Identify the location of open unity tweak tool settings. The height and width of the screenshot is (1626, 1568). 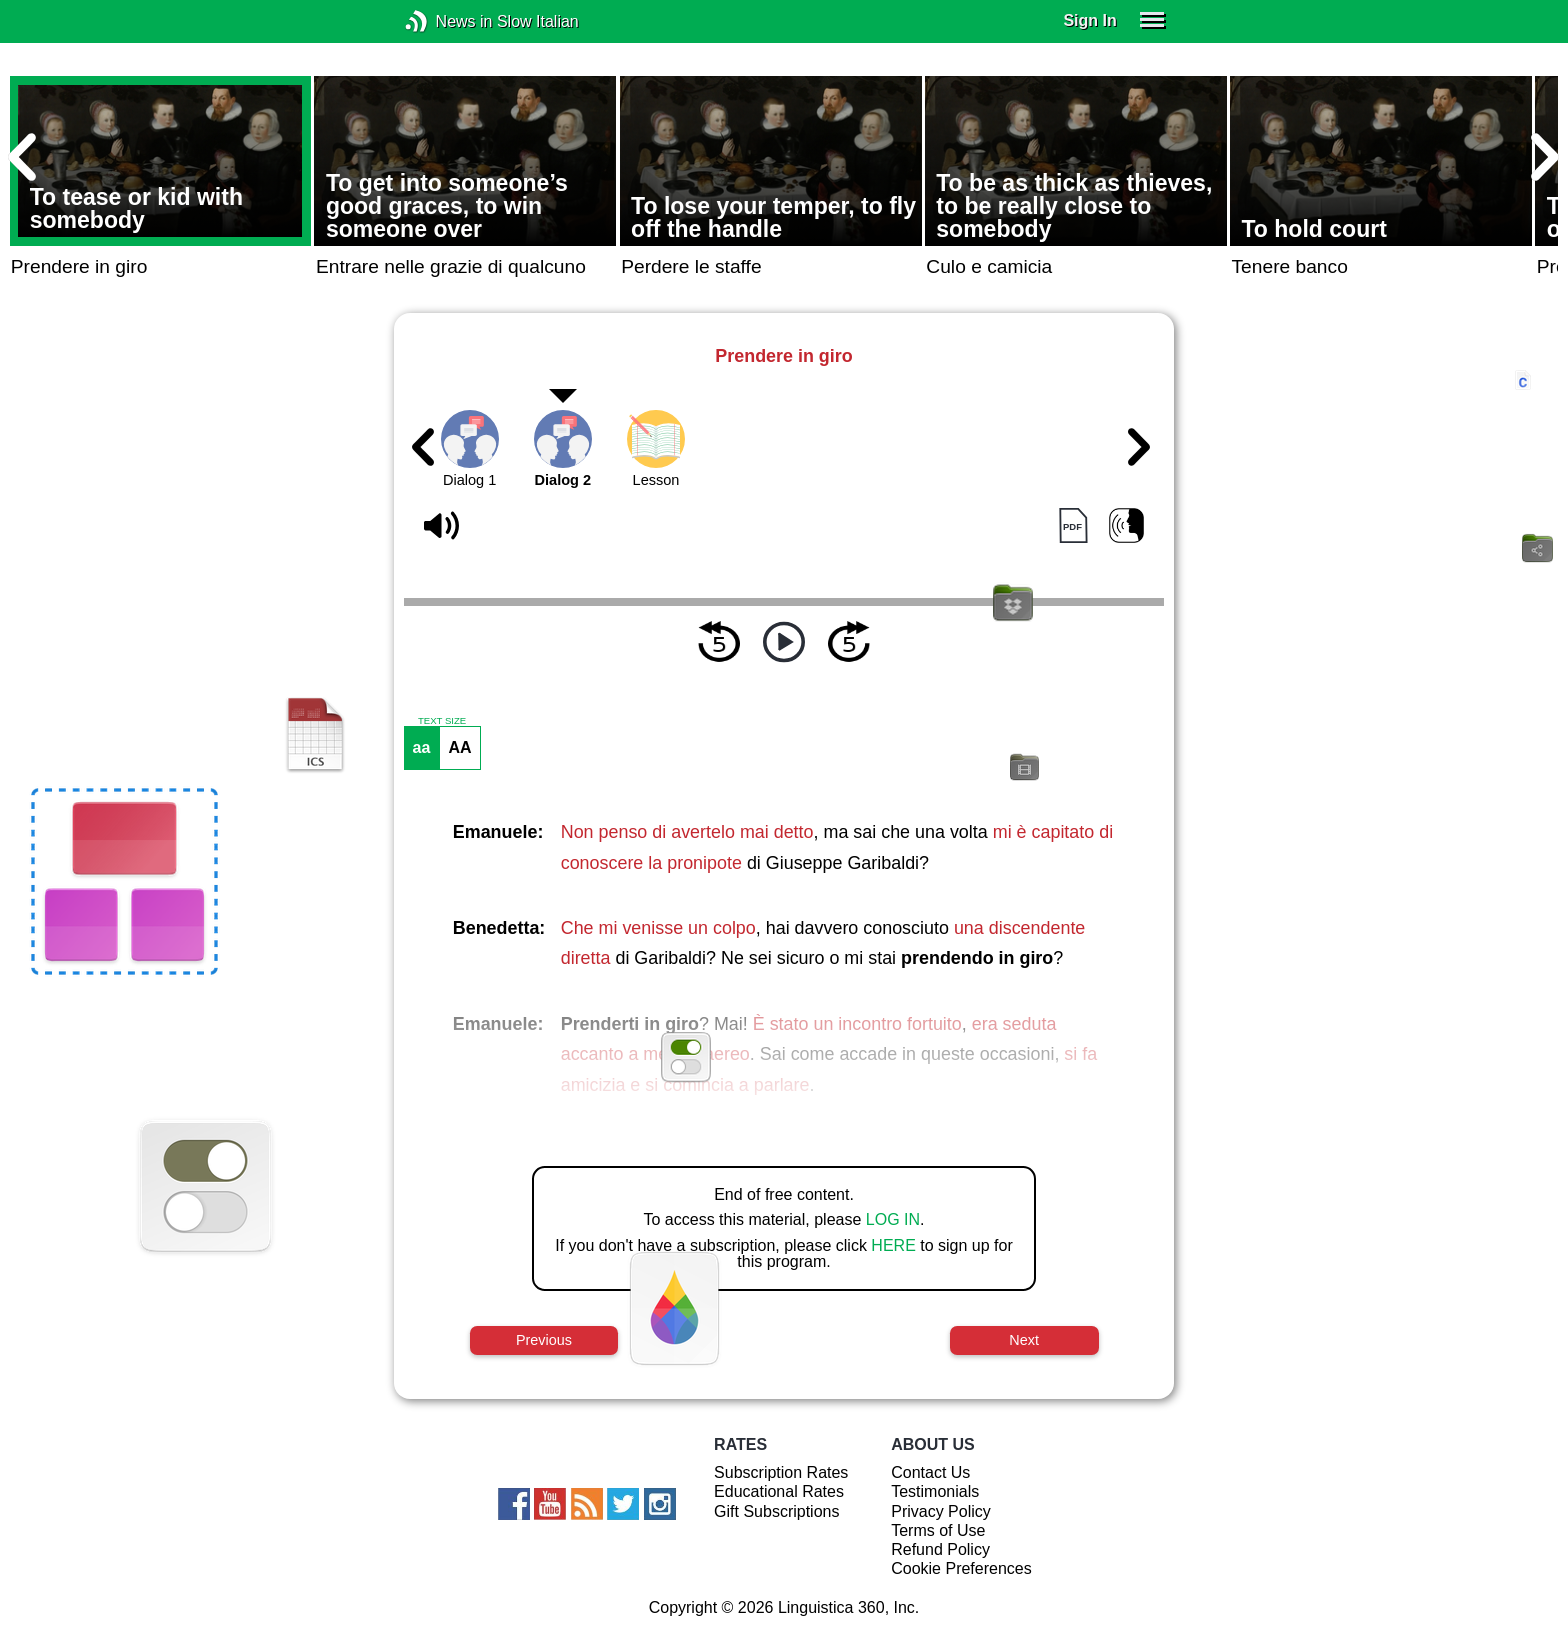
(686, 1057).